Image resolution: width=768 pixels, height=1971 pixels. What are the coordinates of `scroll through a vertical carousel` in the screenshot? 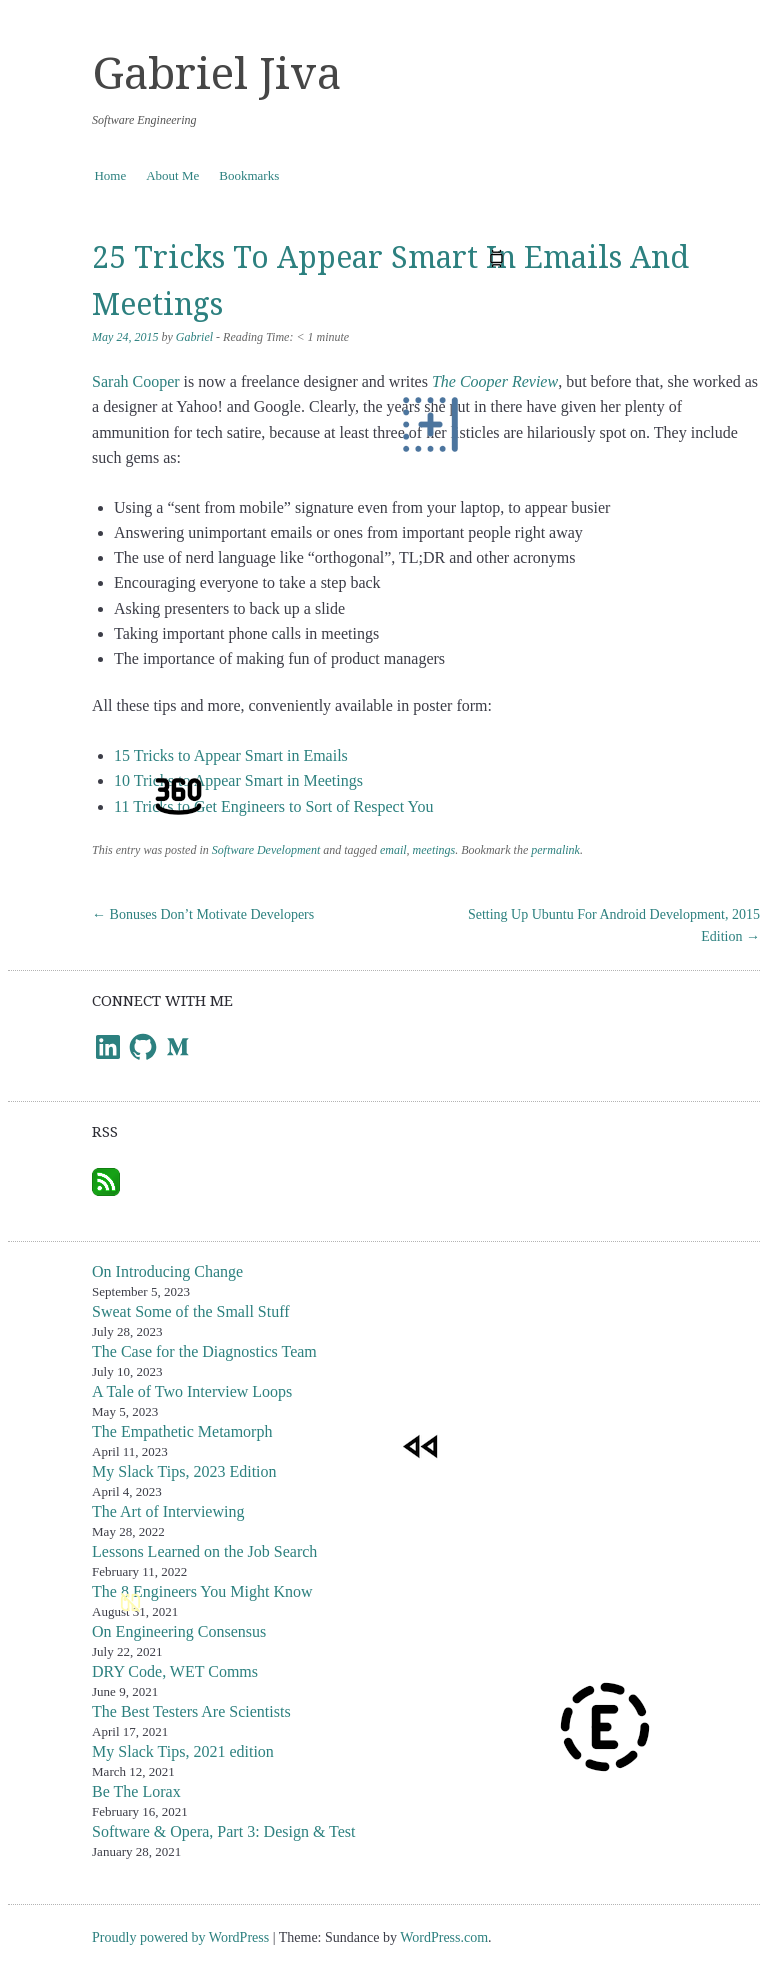 It's located at (496, 258).